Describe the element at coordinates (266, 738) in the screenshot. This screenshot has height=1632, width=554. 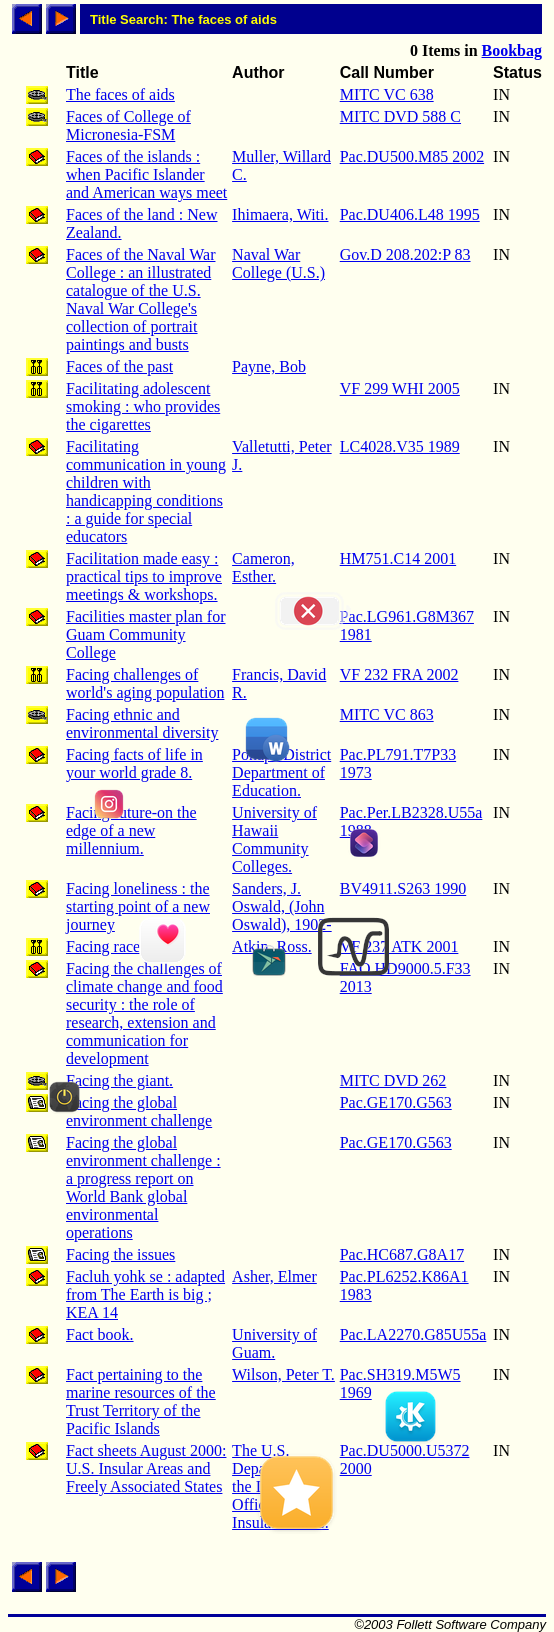
I see `open Microsoft Word` at that location.